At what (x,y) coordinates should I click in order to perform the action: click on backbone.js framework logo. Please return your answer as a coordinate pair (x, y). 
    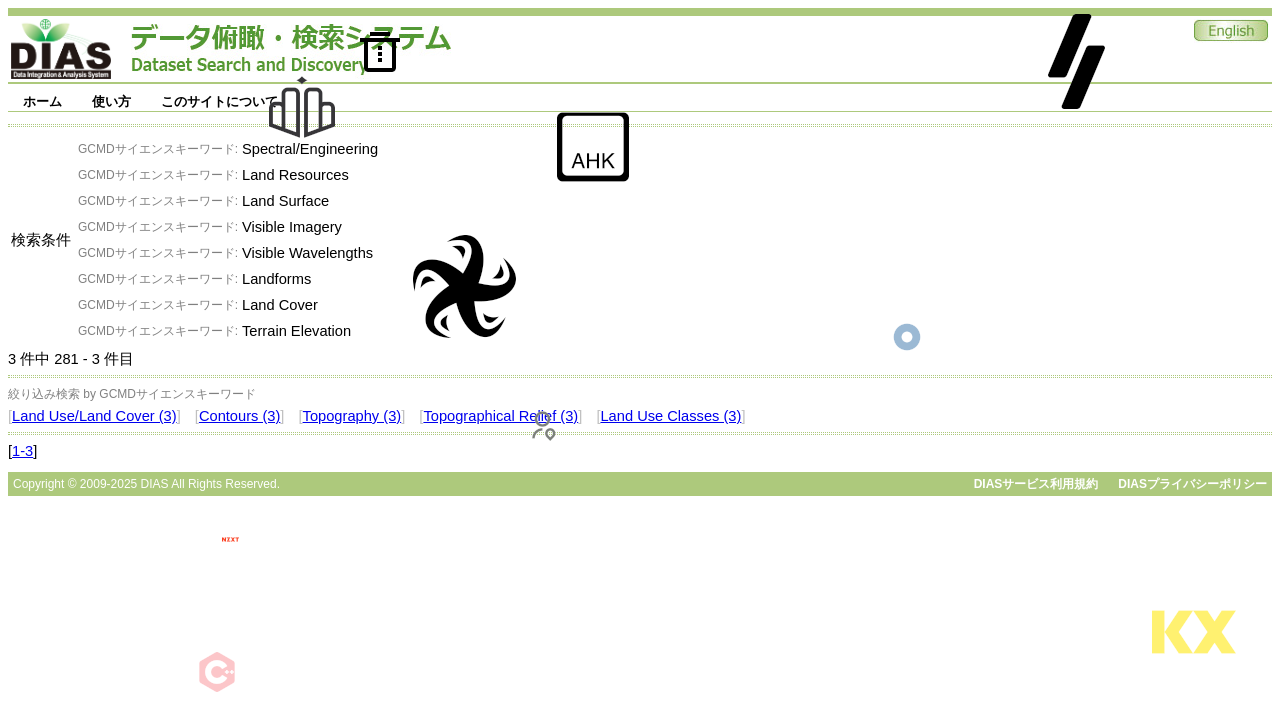
    Looking at the image, I should click on (302, 107).